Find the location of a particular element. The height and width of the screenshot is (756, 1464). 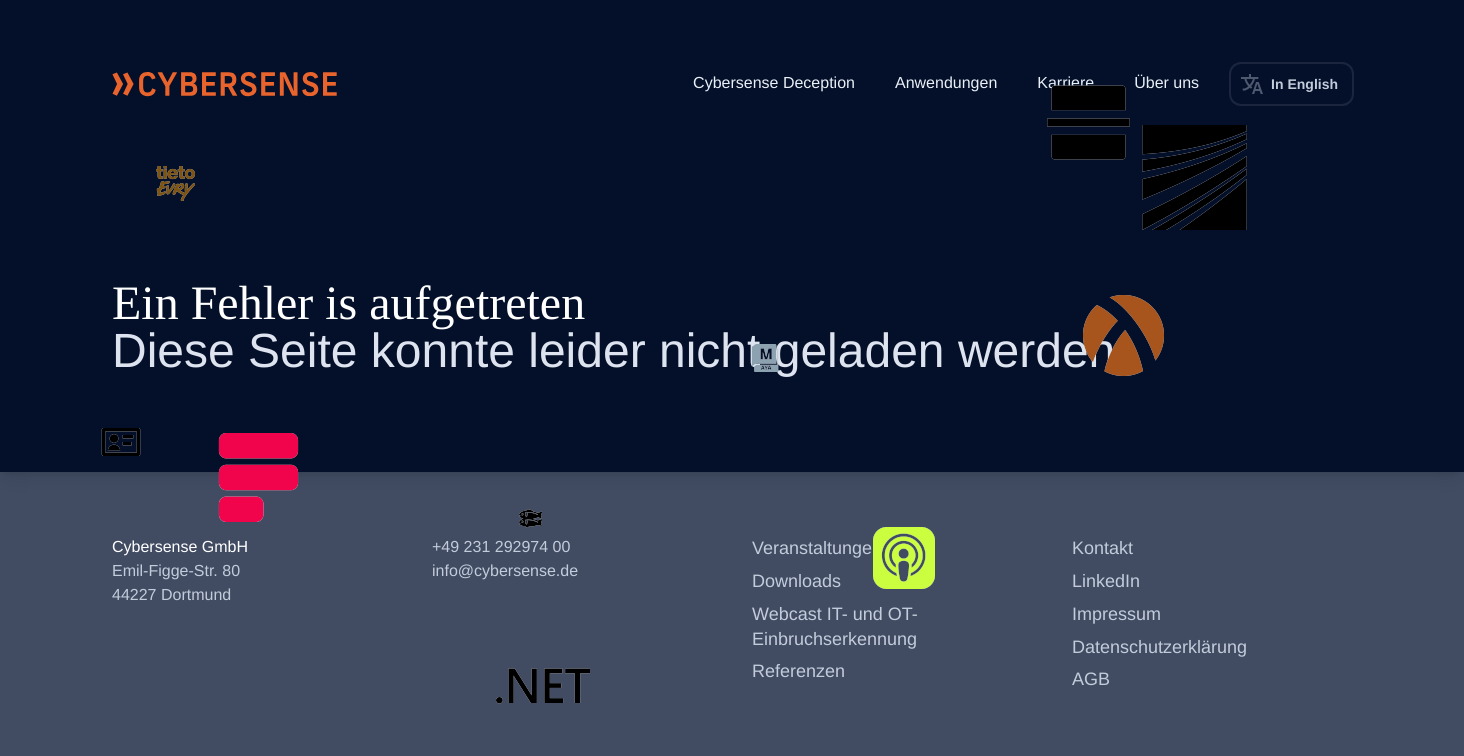

view your profile or identification details is located at coordinates (121, 442).